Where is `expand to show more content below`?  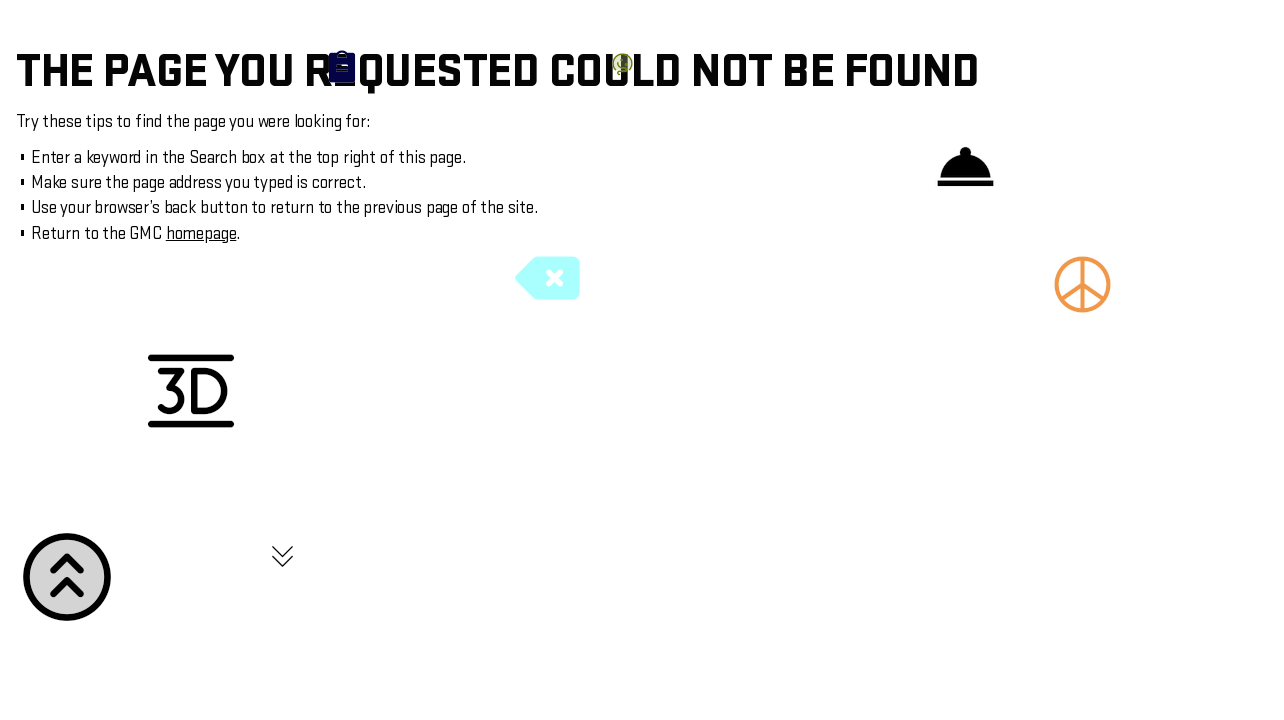
expand to show more content below is located at coordinates (282, 555).